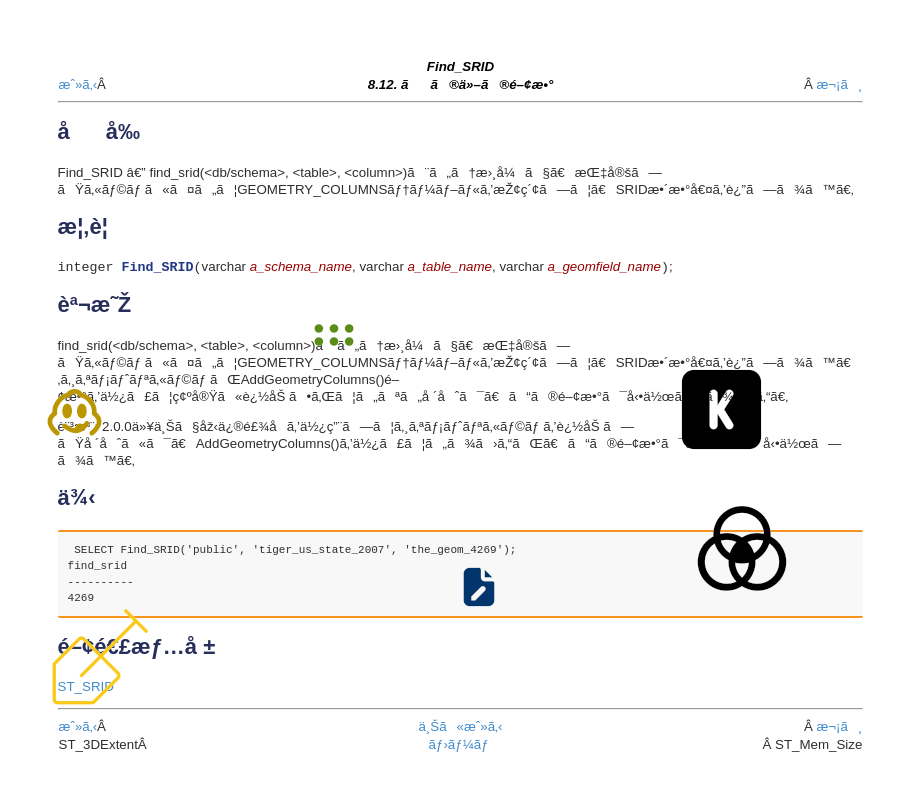 The image size is (921, 812). What do you see at coordinates (334, 335) in the screenshot?
I see `drag to reorder or rearrange items` at bounding box center [334, 335].